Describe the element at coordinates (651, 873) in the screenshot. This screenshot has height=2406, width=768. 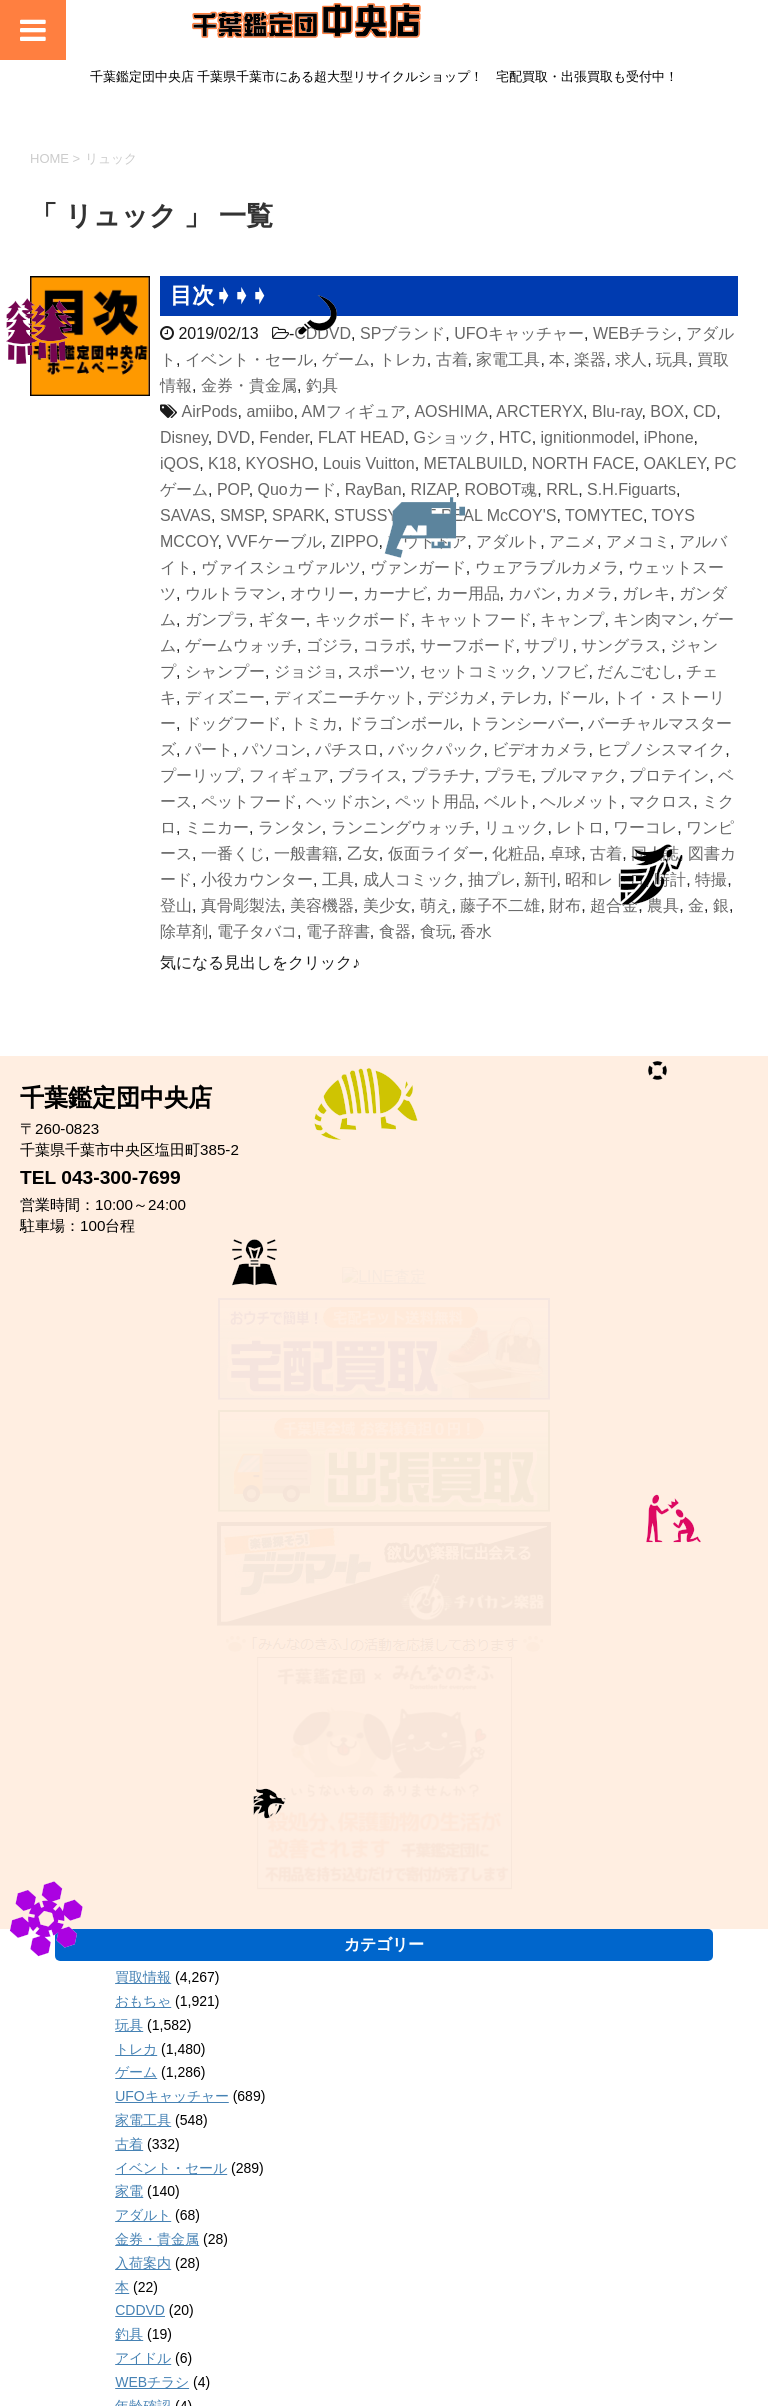
I see `represents a leader or prominent figure in a game` at that location.